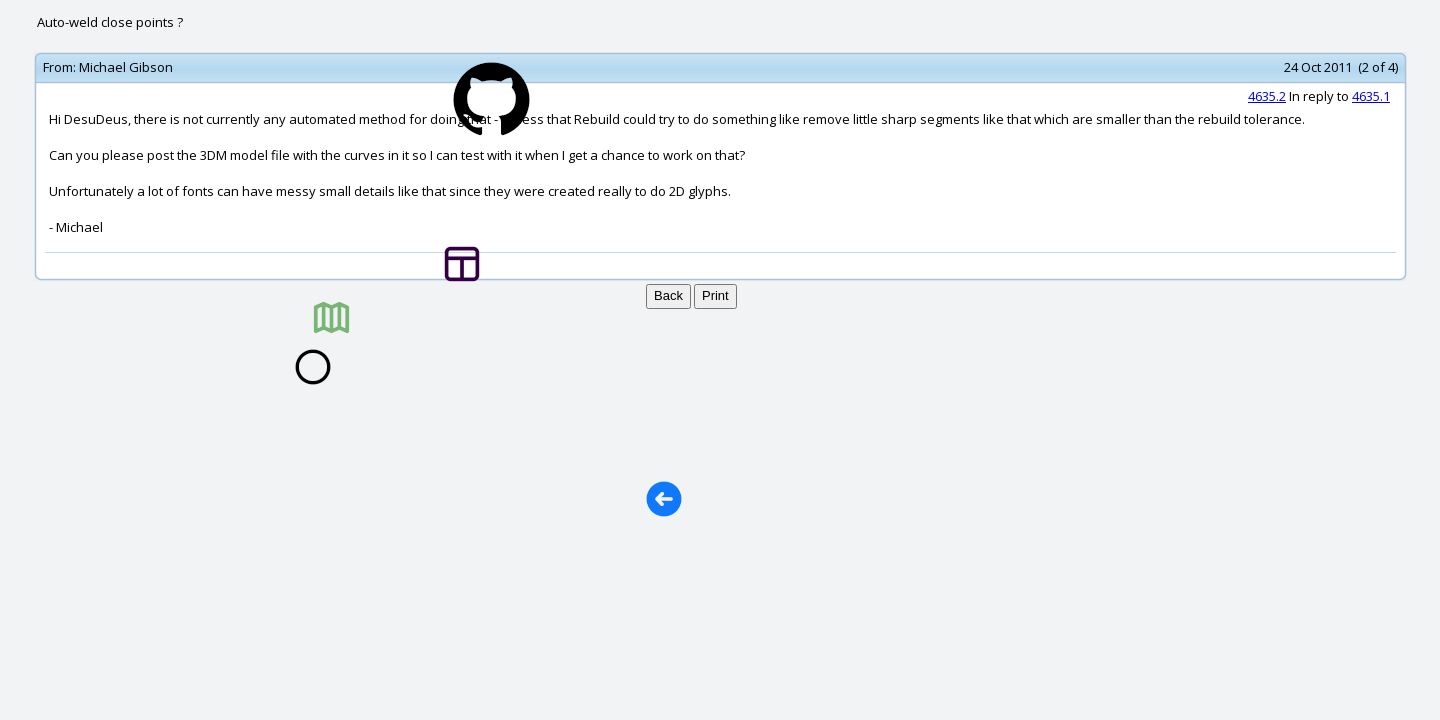  What do you see at coordinates (313, 367) in the screenshot?
I see `unselected radio button option` at bounding box center [313, 367].